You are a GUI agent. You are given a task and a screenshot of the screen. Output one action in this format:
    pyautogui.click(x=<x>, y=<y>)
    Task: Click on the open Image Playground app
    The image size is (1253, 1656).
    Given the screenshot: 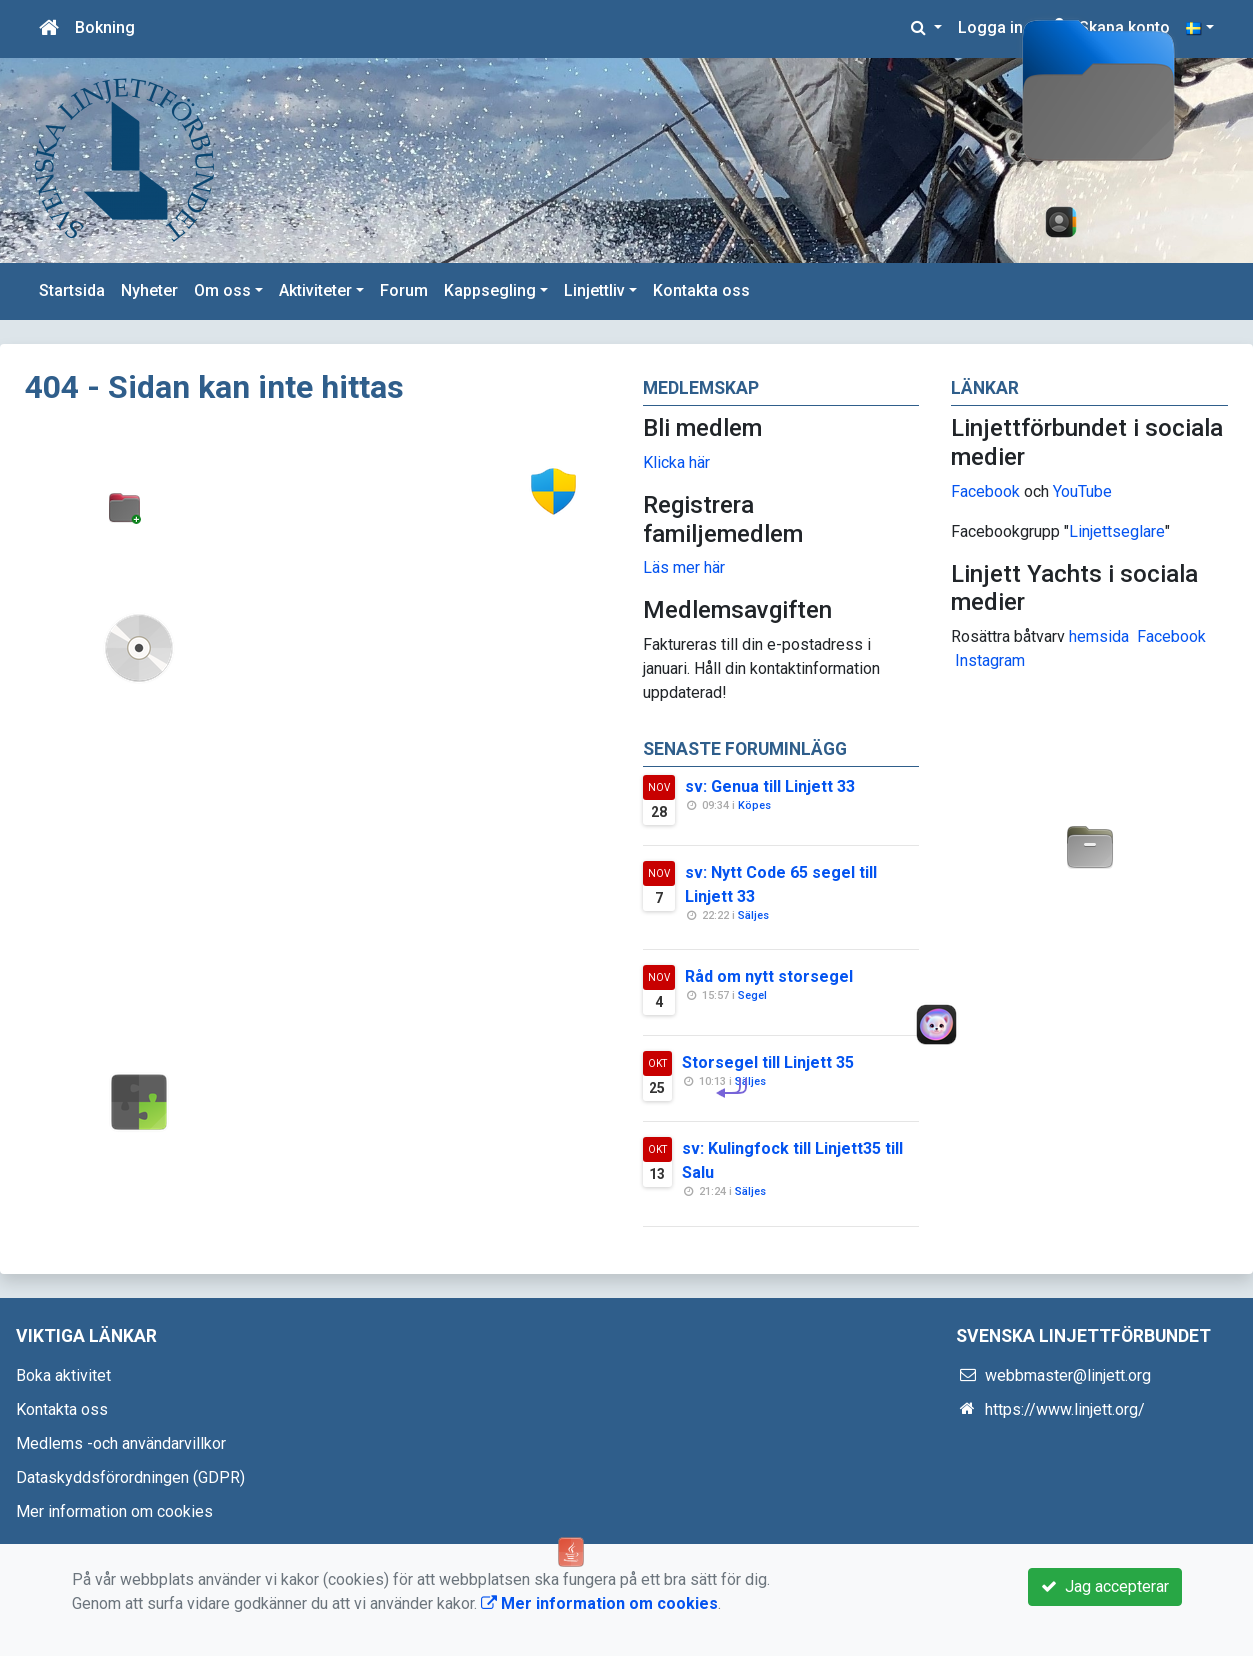 What is the action you would take?
    pyautogui.click(x=936, y=1024)
    